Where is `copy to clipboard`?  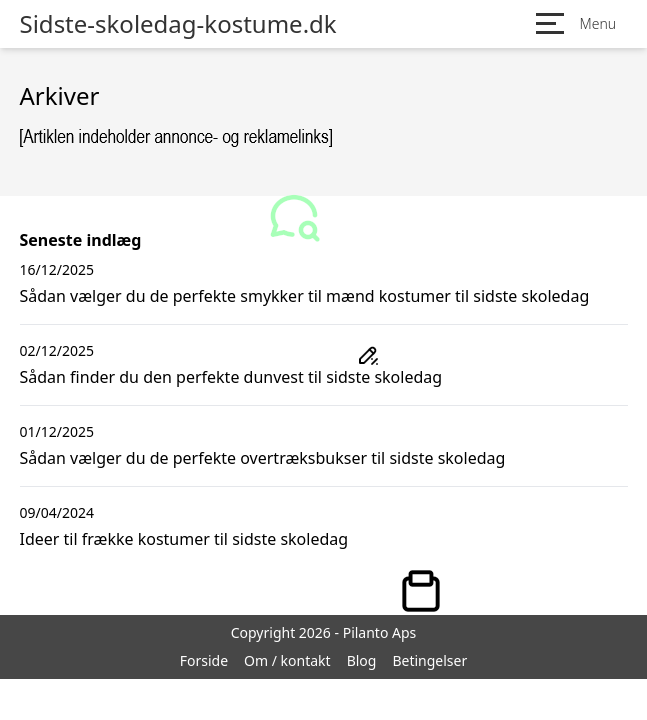 copy to clipboard is located at coordinates (421, 591).